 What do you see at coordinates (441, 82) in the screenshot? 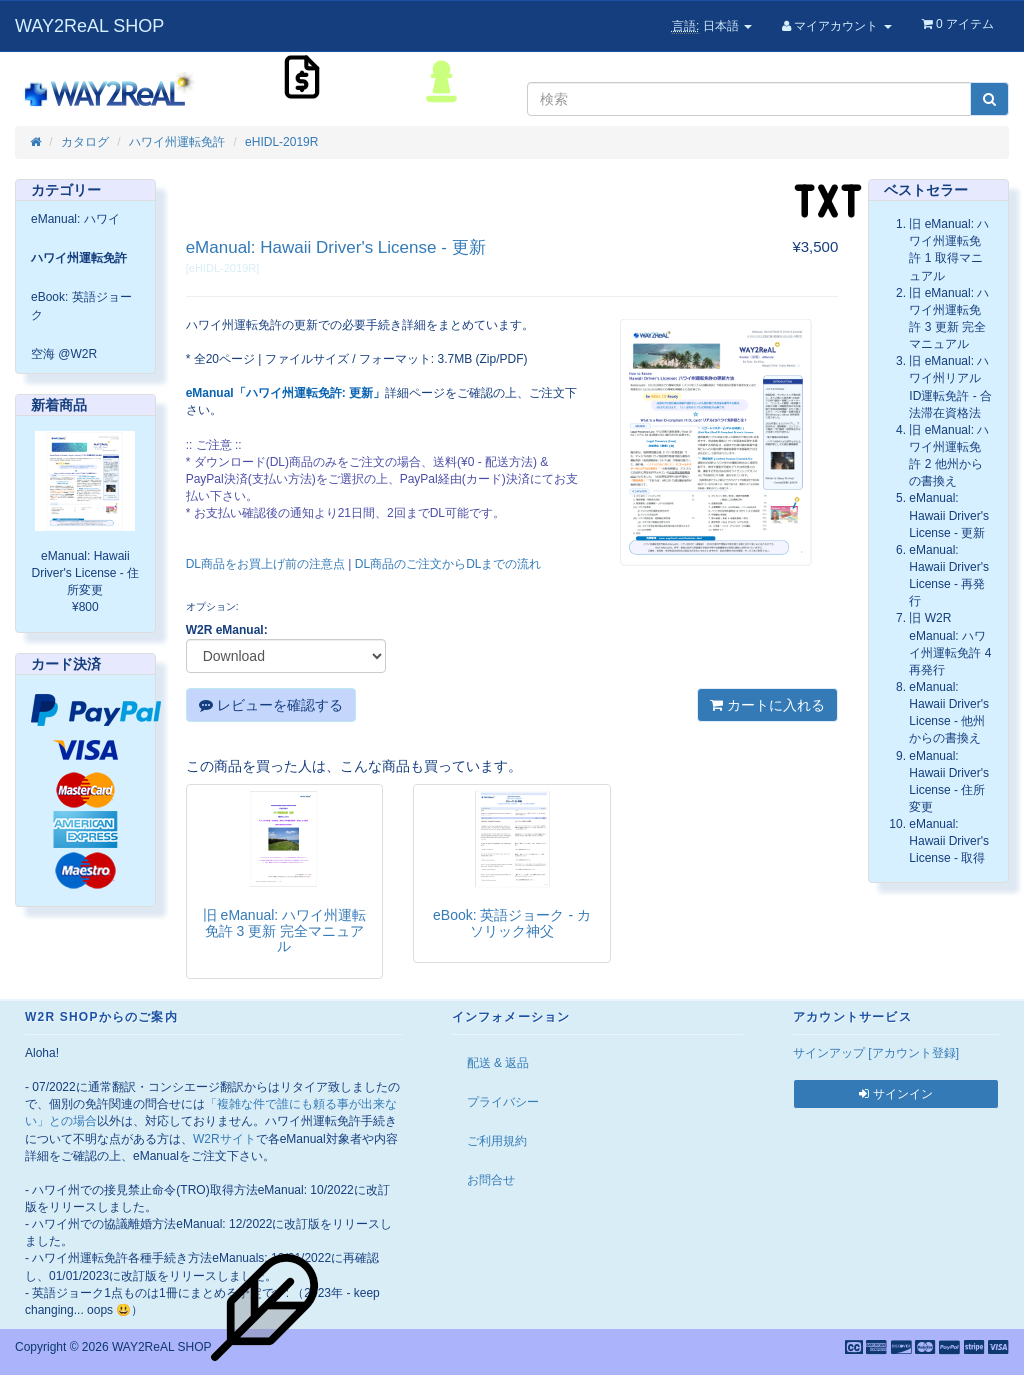
I see `play chess or access chess game` at bounding box center [441, 82].